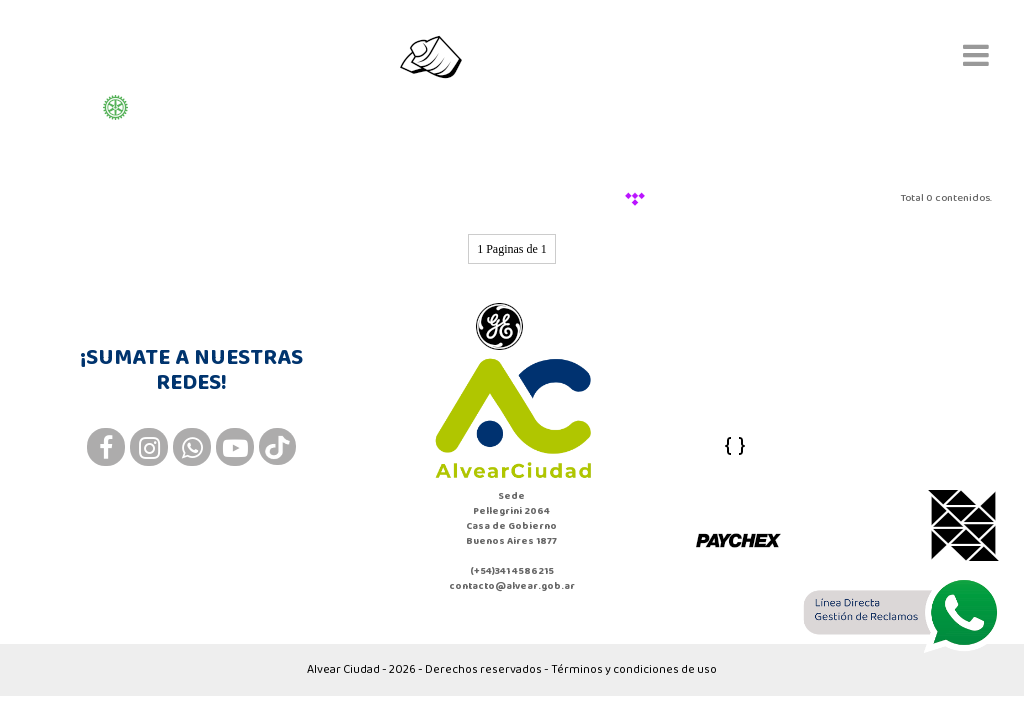 This screenshot has height=720, width=1024. Describe the element at coordinates (431, 57) in the screenshot. I see `lefthook git hooks manager logo` at that location.